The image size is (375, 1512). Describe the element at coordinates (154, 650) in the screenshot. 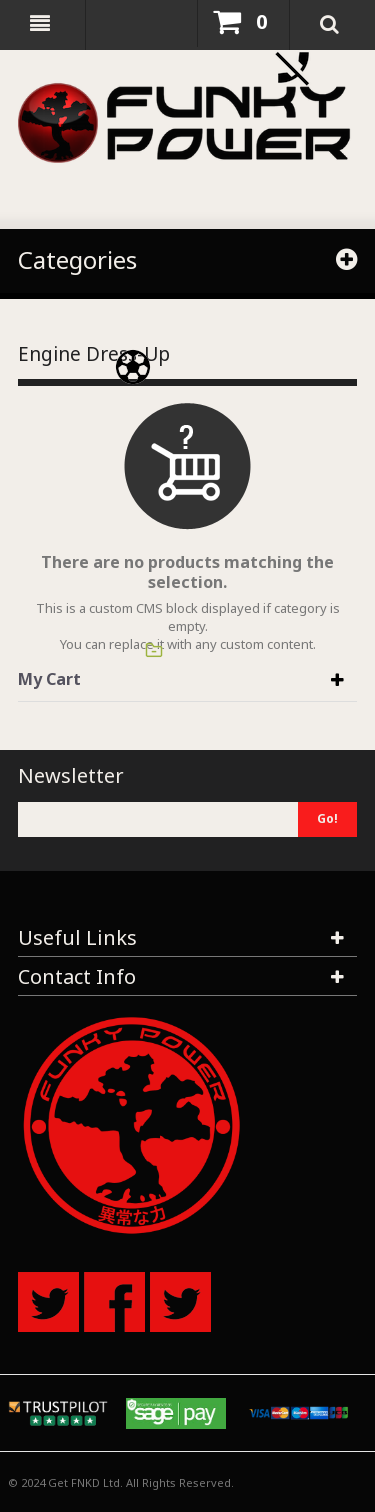

I see `remove a folder` at that location.